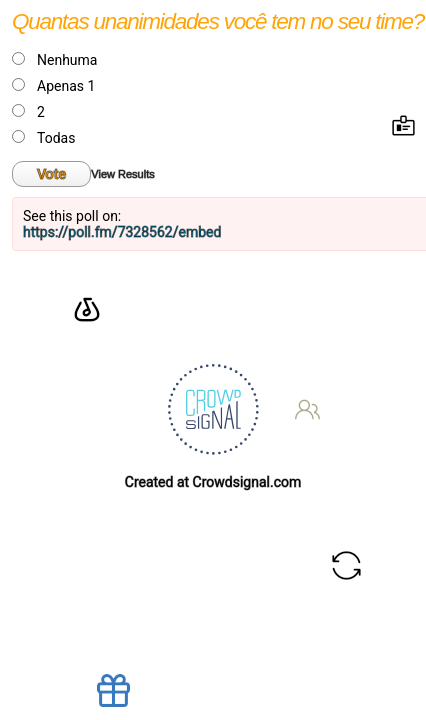 Image resolution: width=426 pixels, height=720 pixels. What do you see at coordinates (307, 409) in the screenshot?
I see `view team members or collaborators` at bounding box center [307, 409].